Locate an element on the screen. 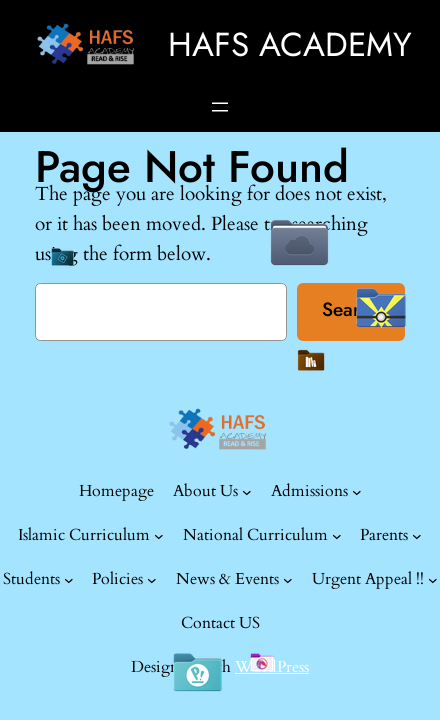 This screenshot has height=720, width=440. open garuda linux system folder is located at coordinates (262, 663).